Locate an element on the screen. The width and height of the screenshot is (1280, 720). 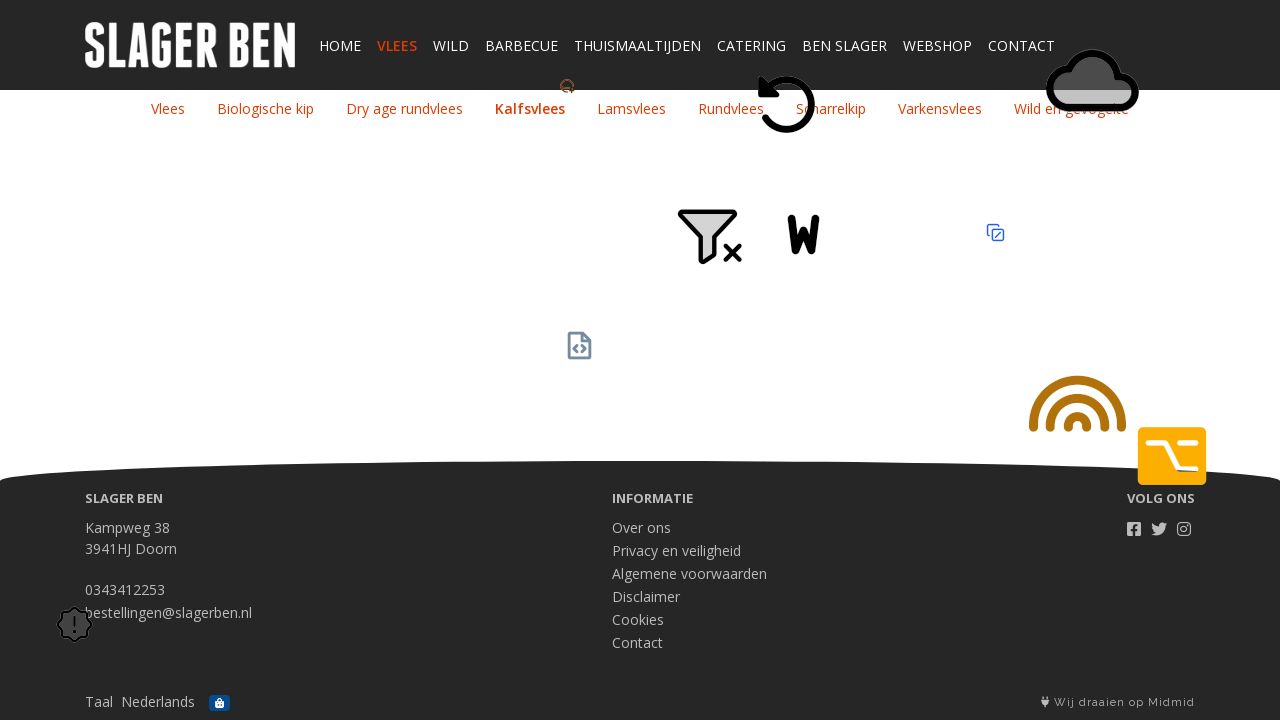
indicates a warning or important notice is located at coordinates (74, 624).